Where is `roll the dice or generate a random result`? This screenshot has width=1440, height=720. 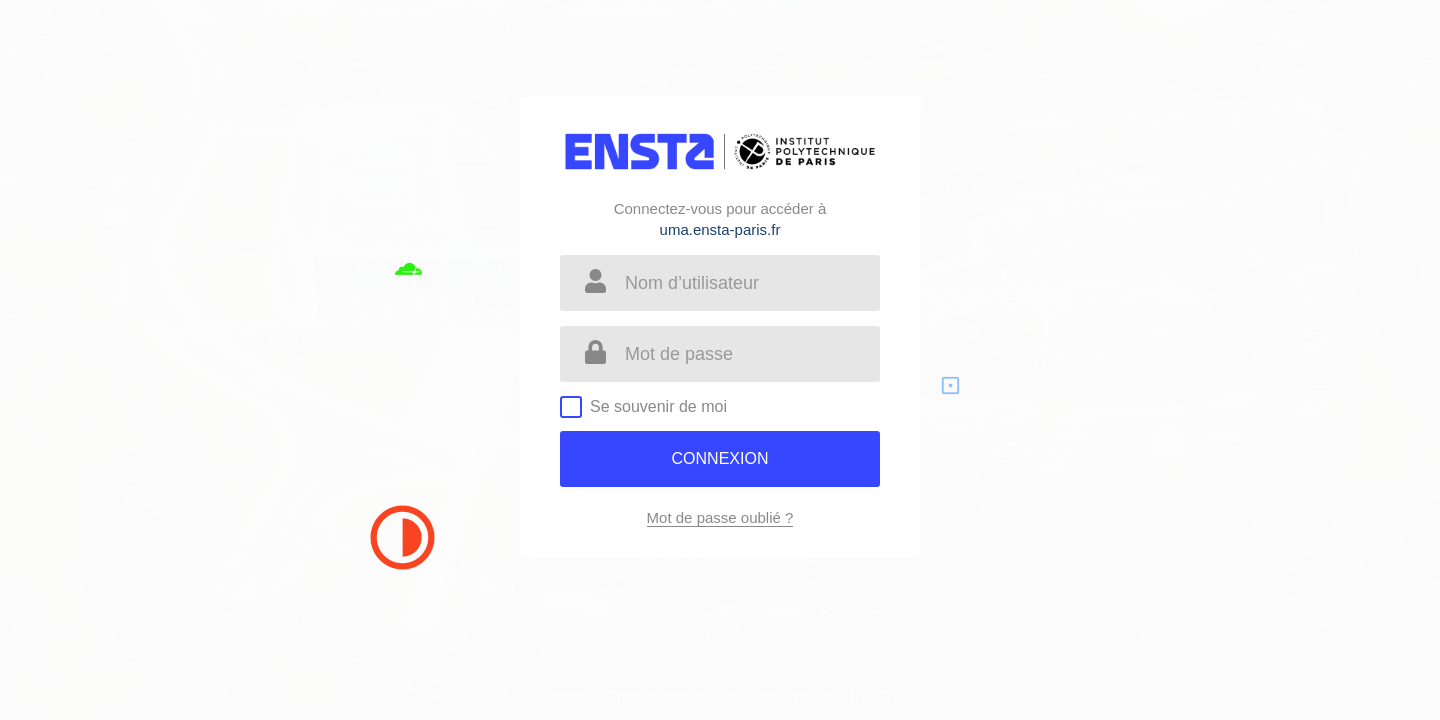
roll the dice or generate a random result is located at coordinates (950, 385).